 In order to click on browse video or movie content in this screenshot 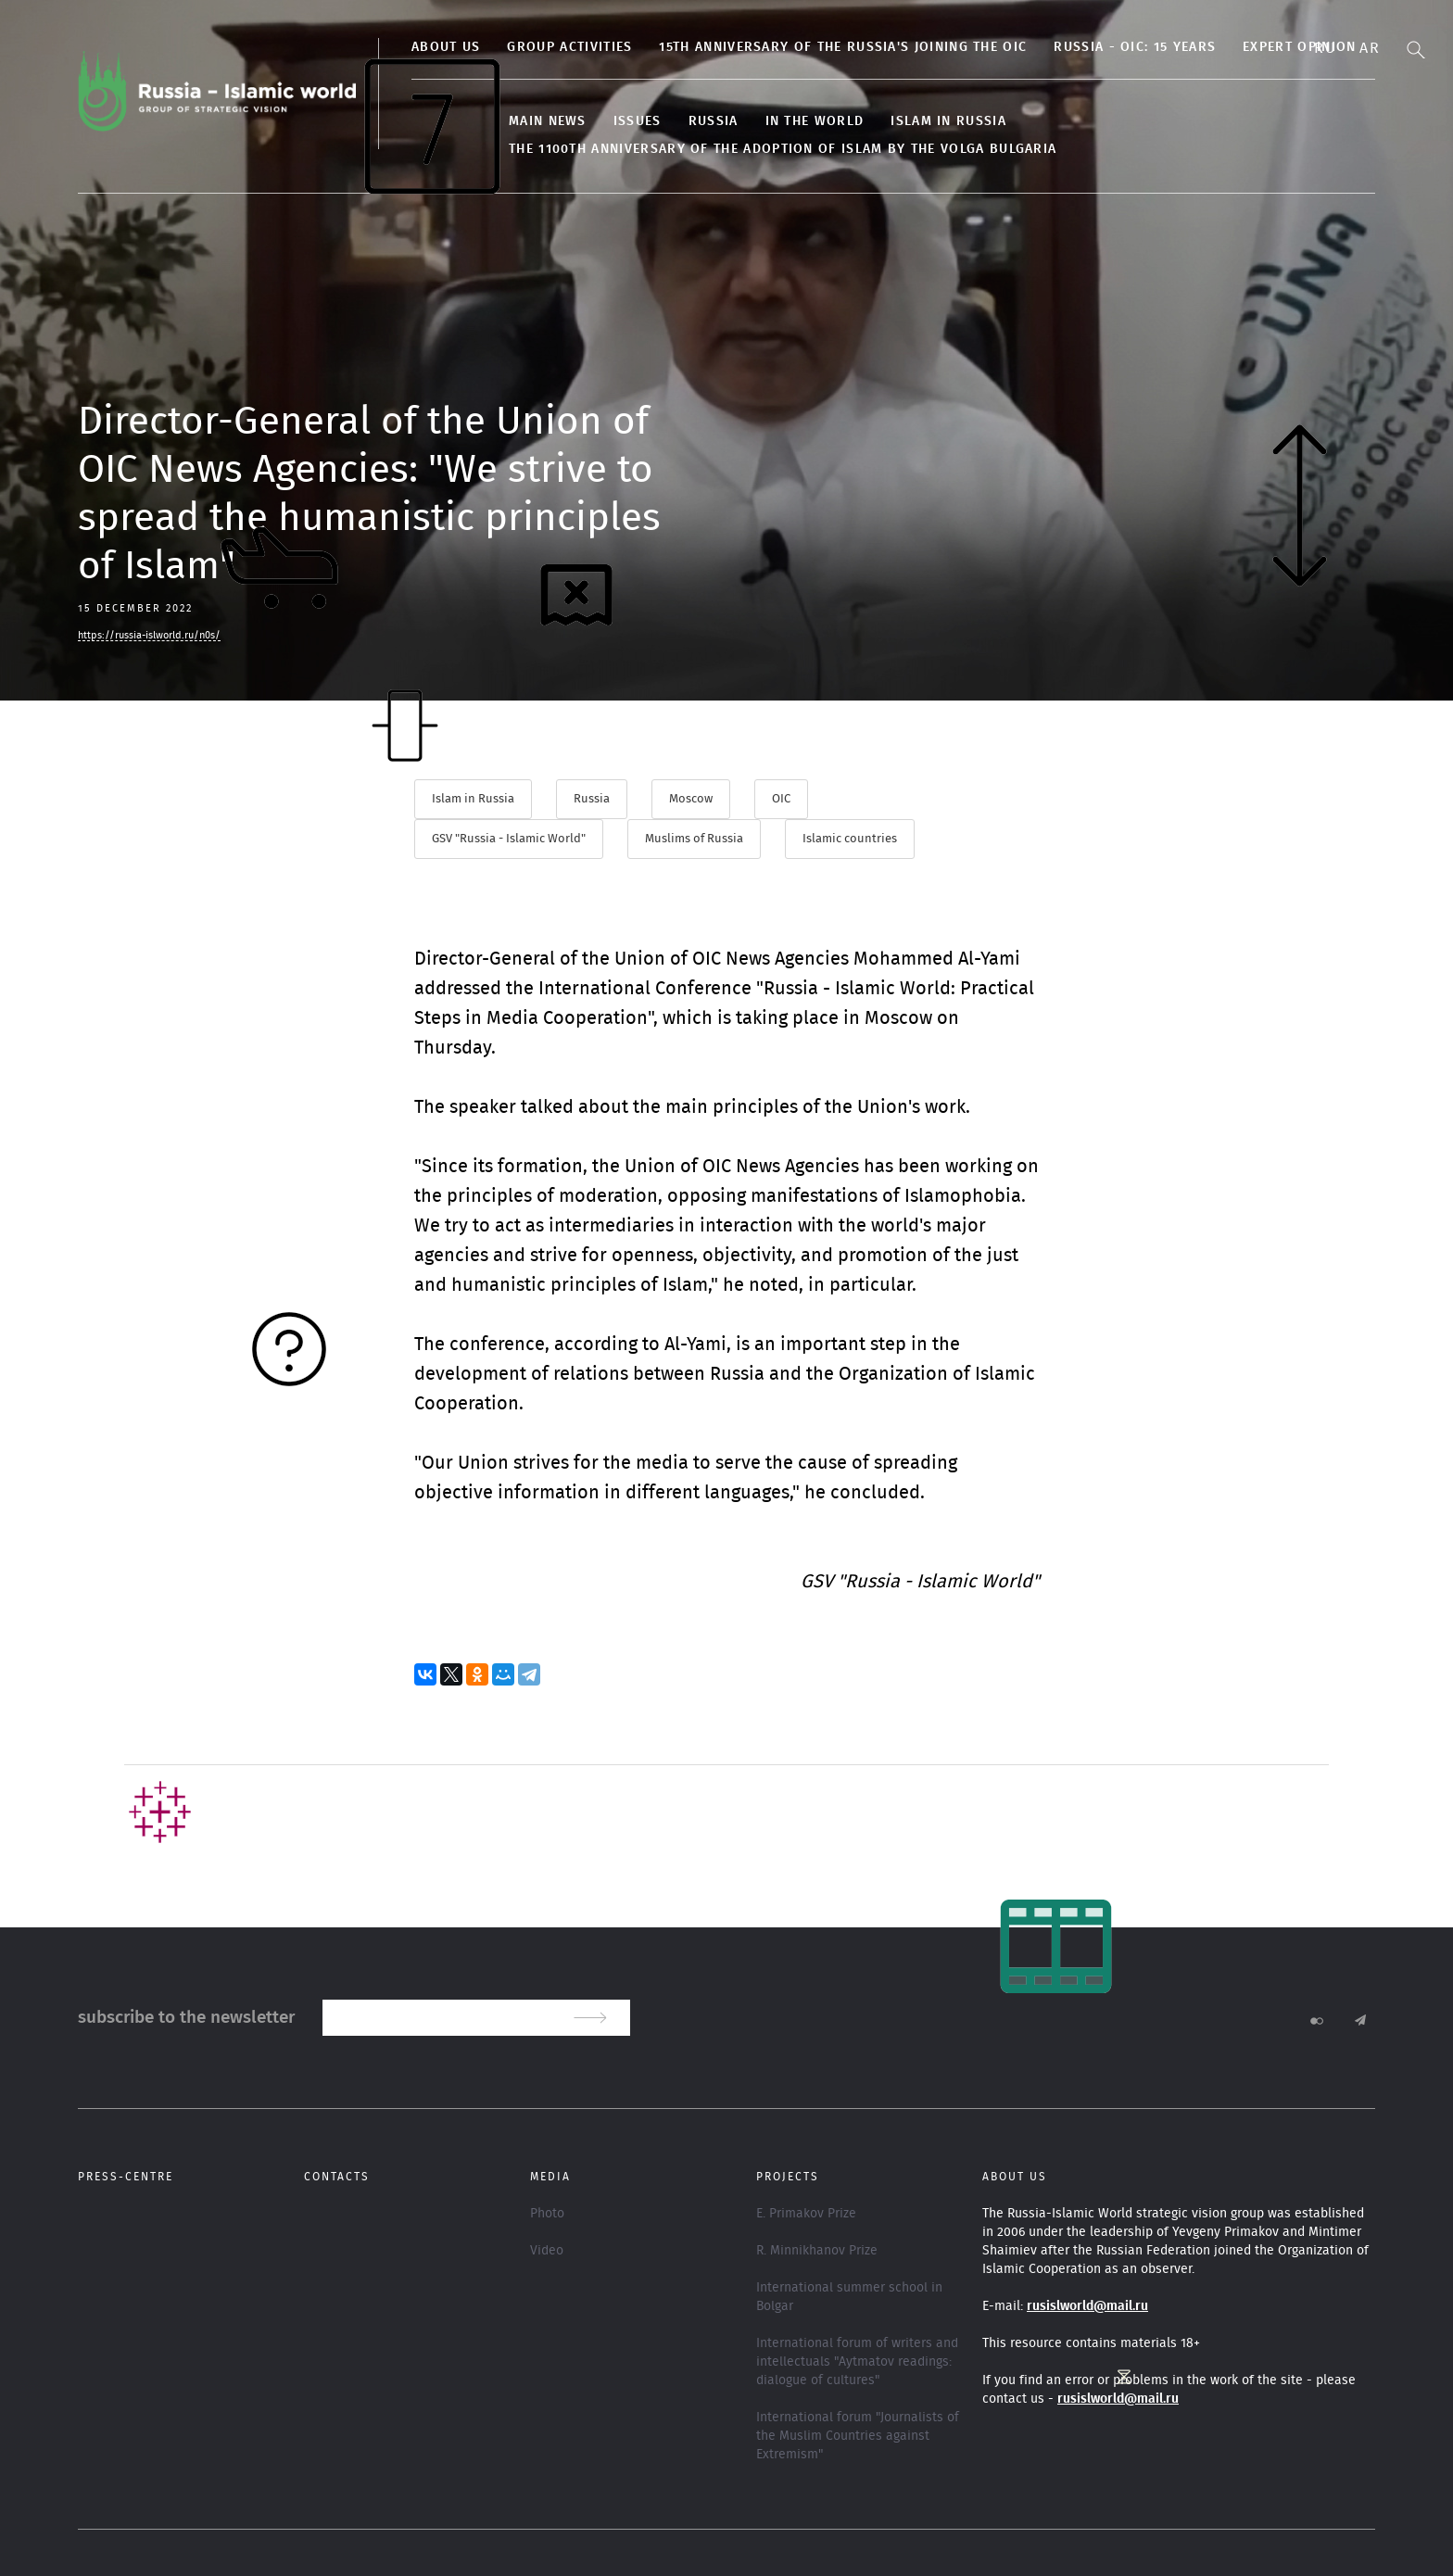, I will do `click(1055, 1946)`.